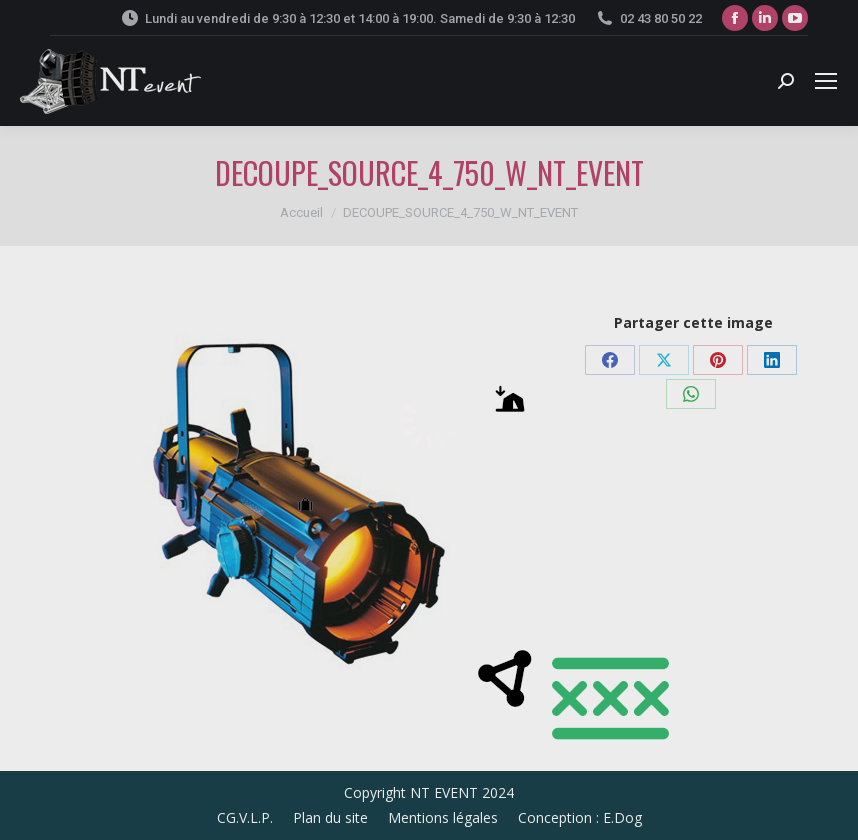  What do you see at coordinates (510, 399) in the screenshot?
I see `download campsite or camping information` at bounding box center [510, 399].